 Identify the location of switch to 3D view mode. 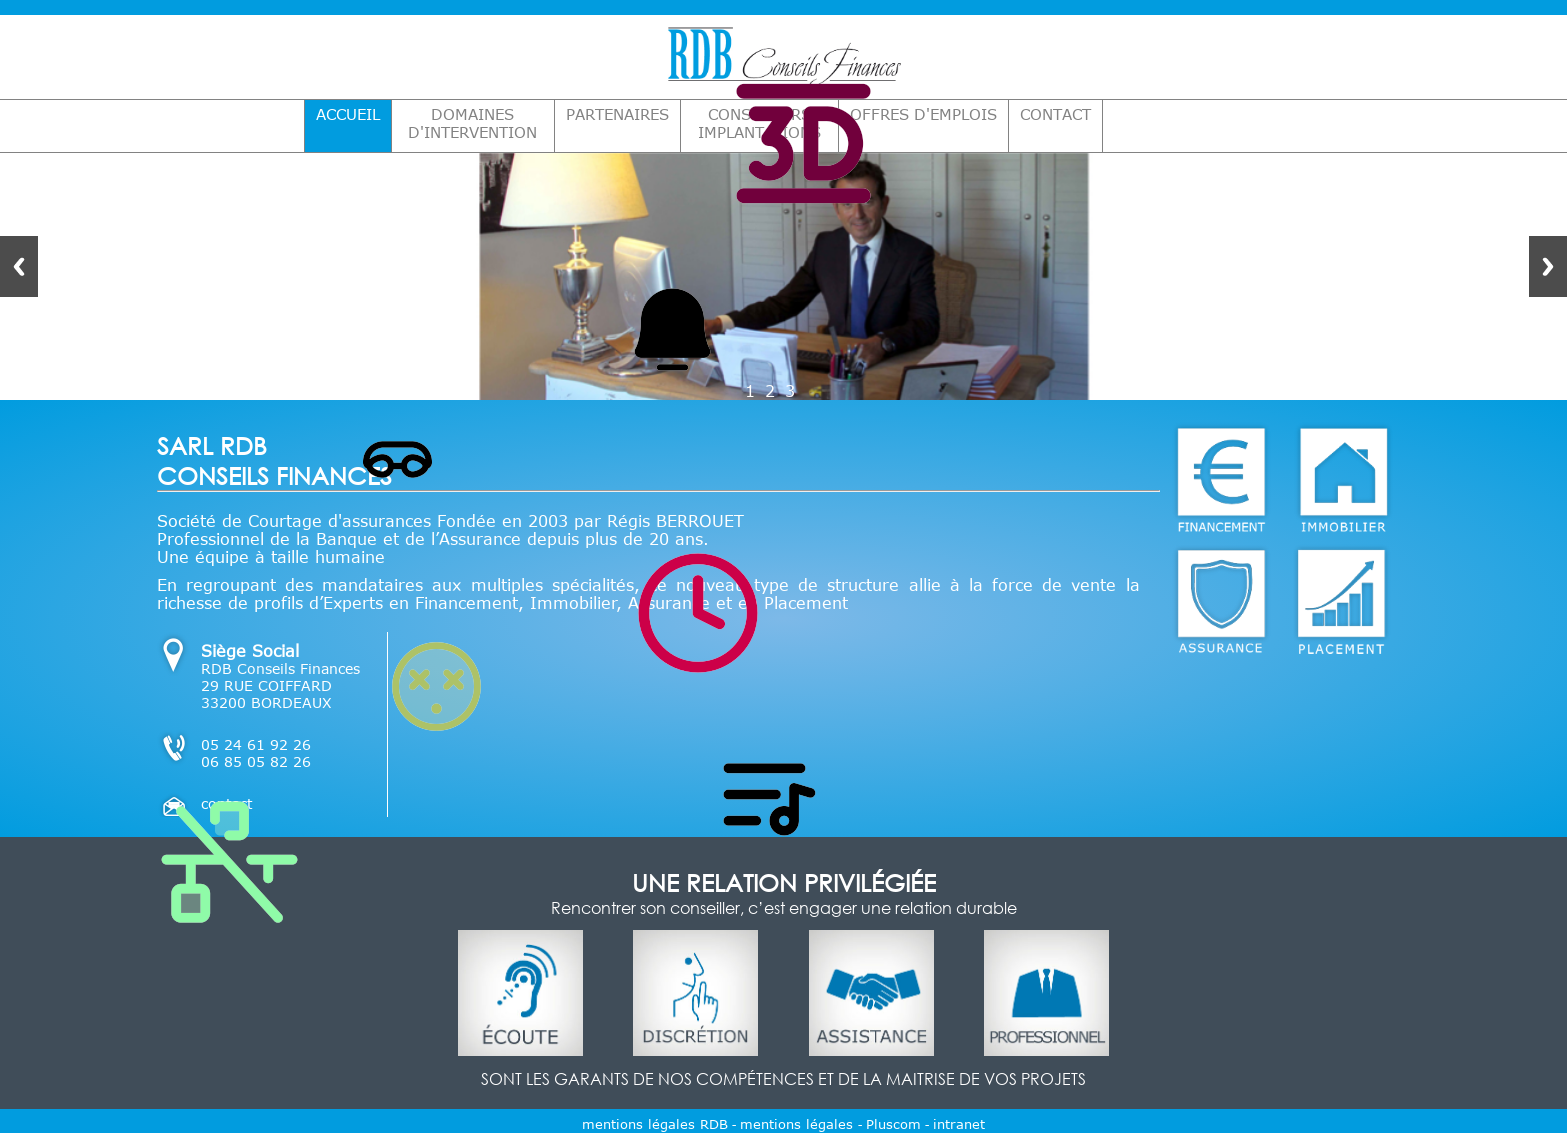
(803, 143).